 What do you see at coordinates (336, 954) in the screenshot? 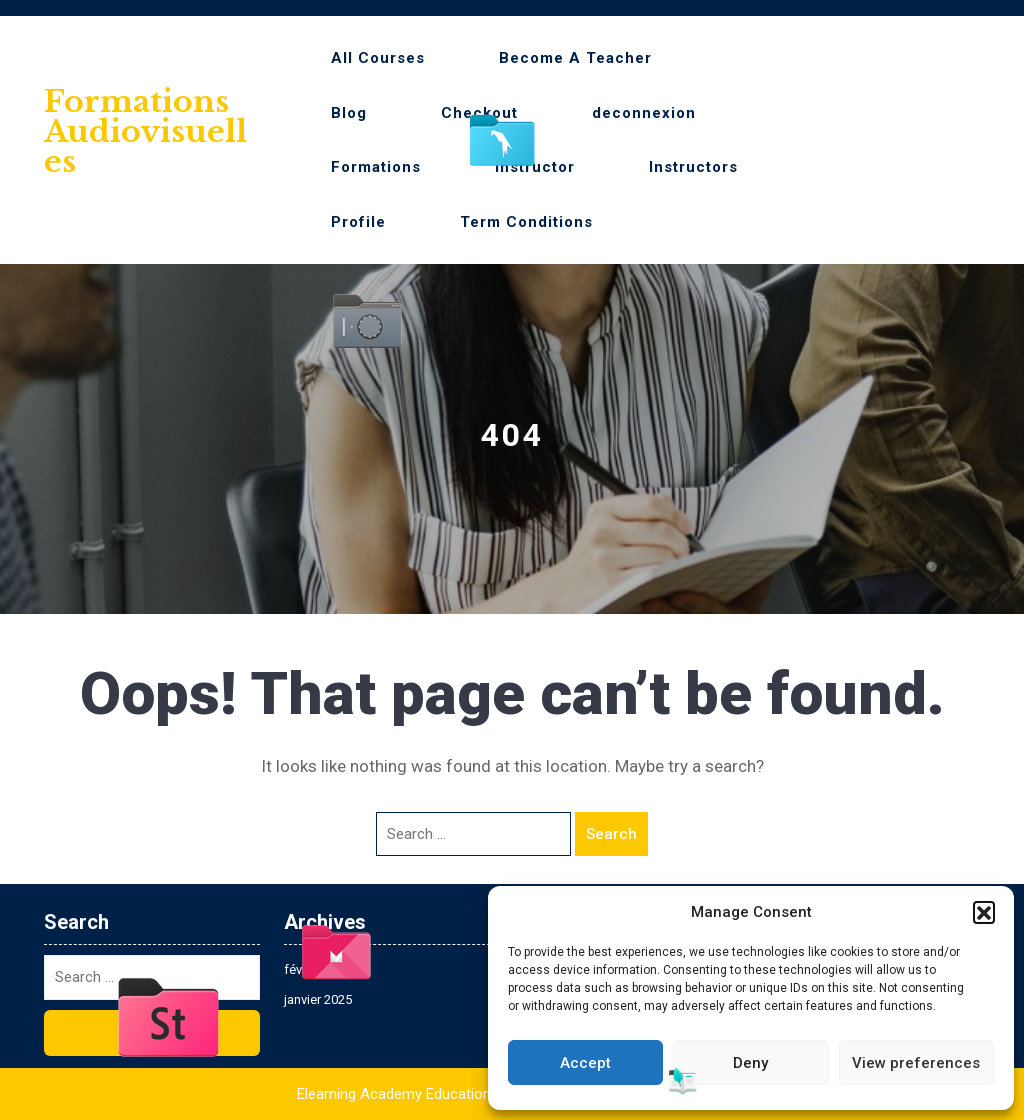
I see `open android marshmallow system folder` at bounding box center [336, 954].